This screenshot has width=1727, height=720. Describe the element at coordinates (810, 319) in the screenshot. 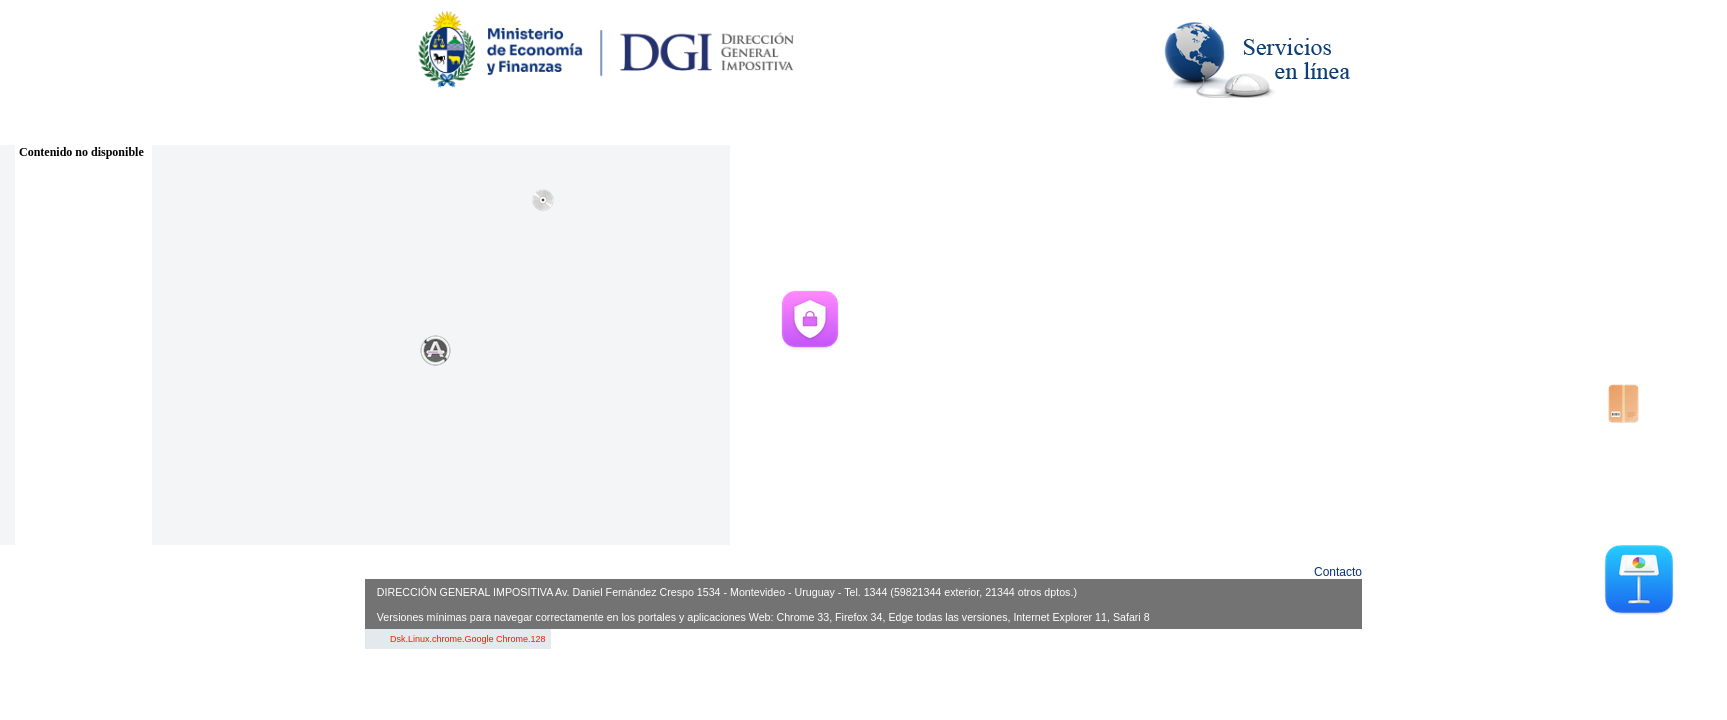

I see `open ente auth two-factor authentication app` at that location.